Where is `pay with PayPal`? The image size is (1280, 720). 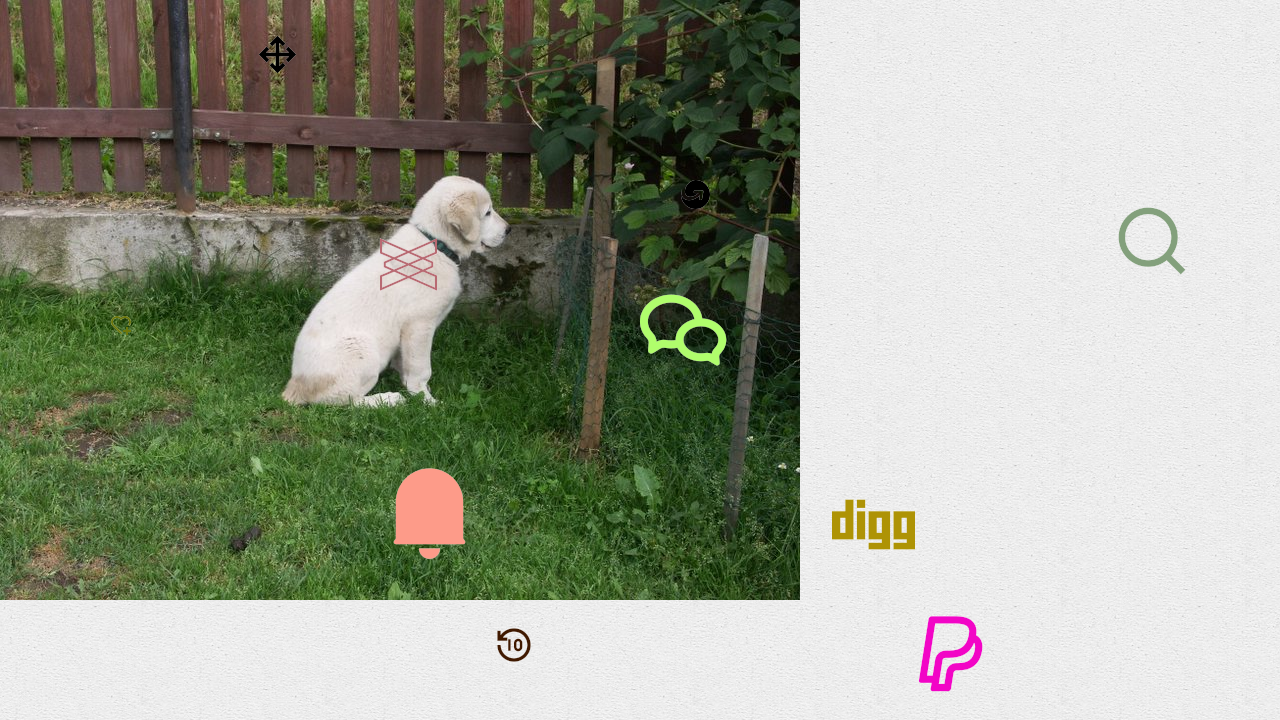
pay with PayPal is located at coordinates (951, 652).